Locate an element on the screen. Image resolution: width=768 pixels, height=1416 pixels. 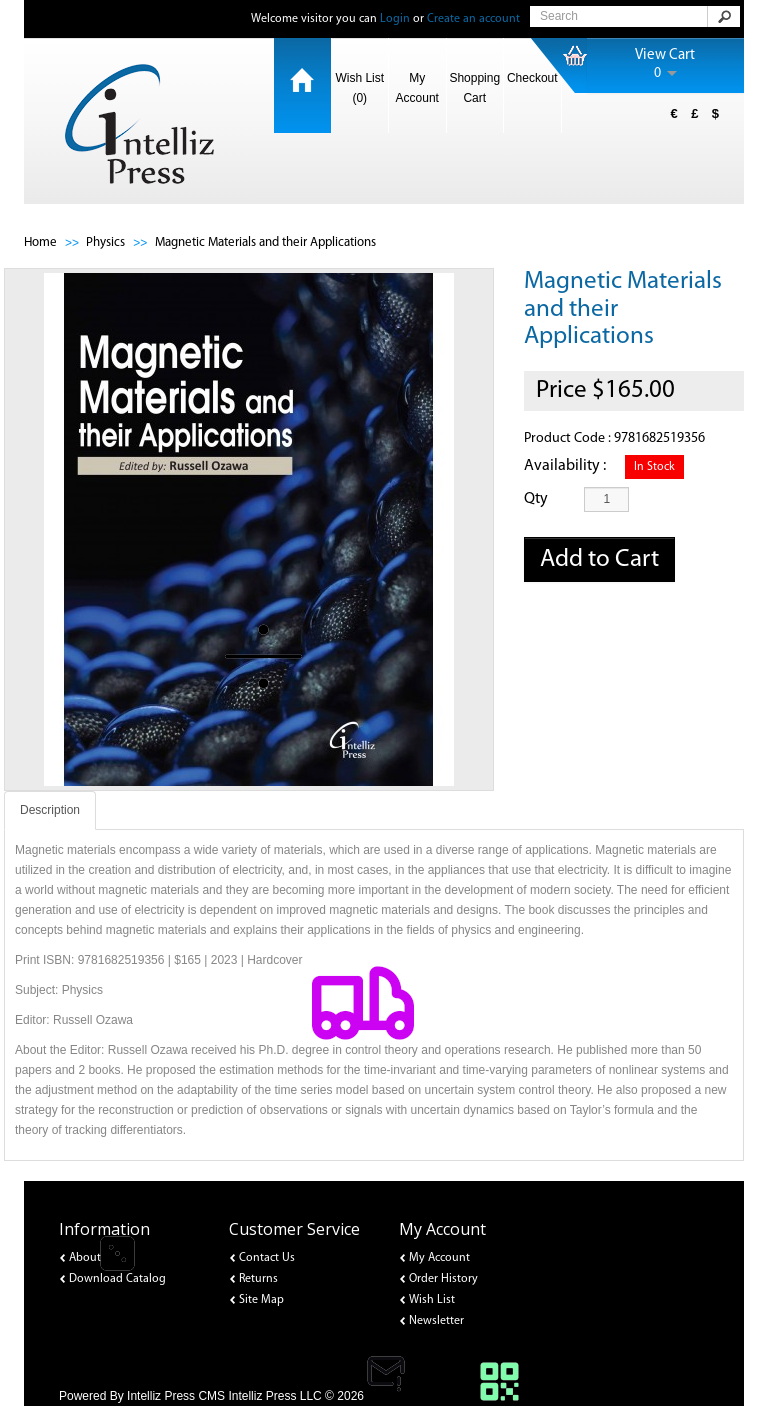
scan or generate a QR code is located at coordinates (499, 1381).